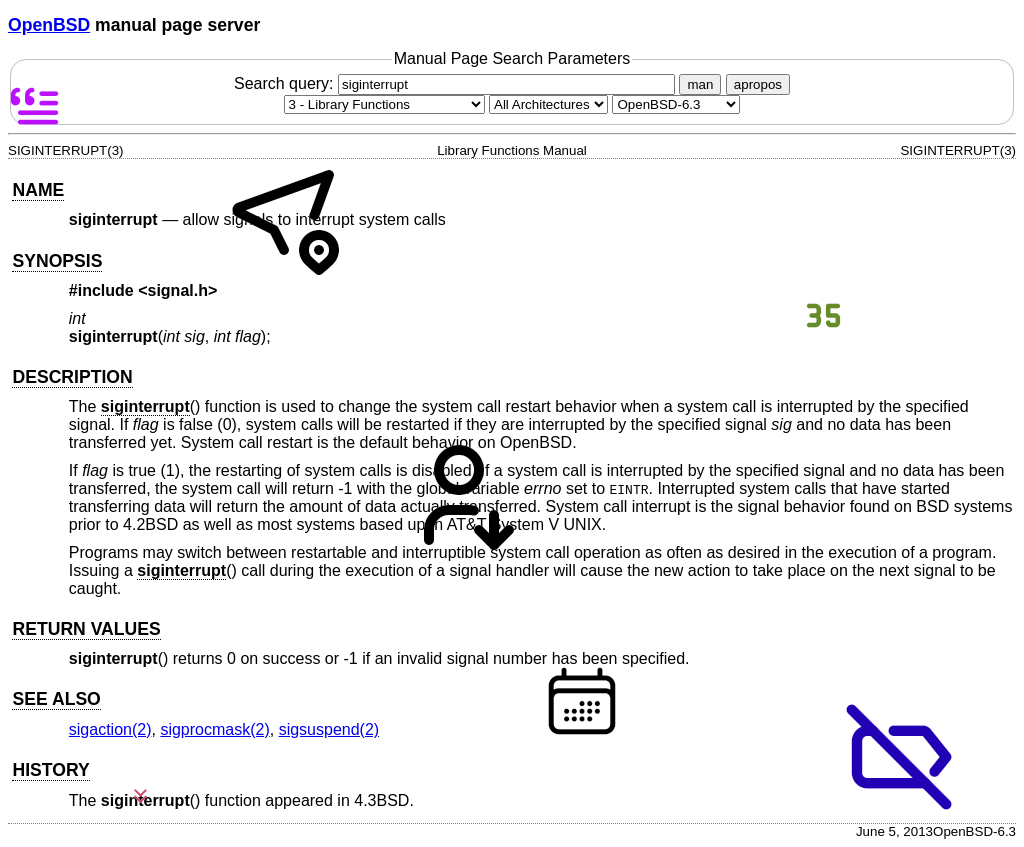  What do you see at coordinates (459, 495) in the screenshot?
I see `demote a user's role or permissions` at bounding box center [459, 495].